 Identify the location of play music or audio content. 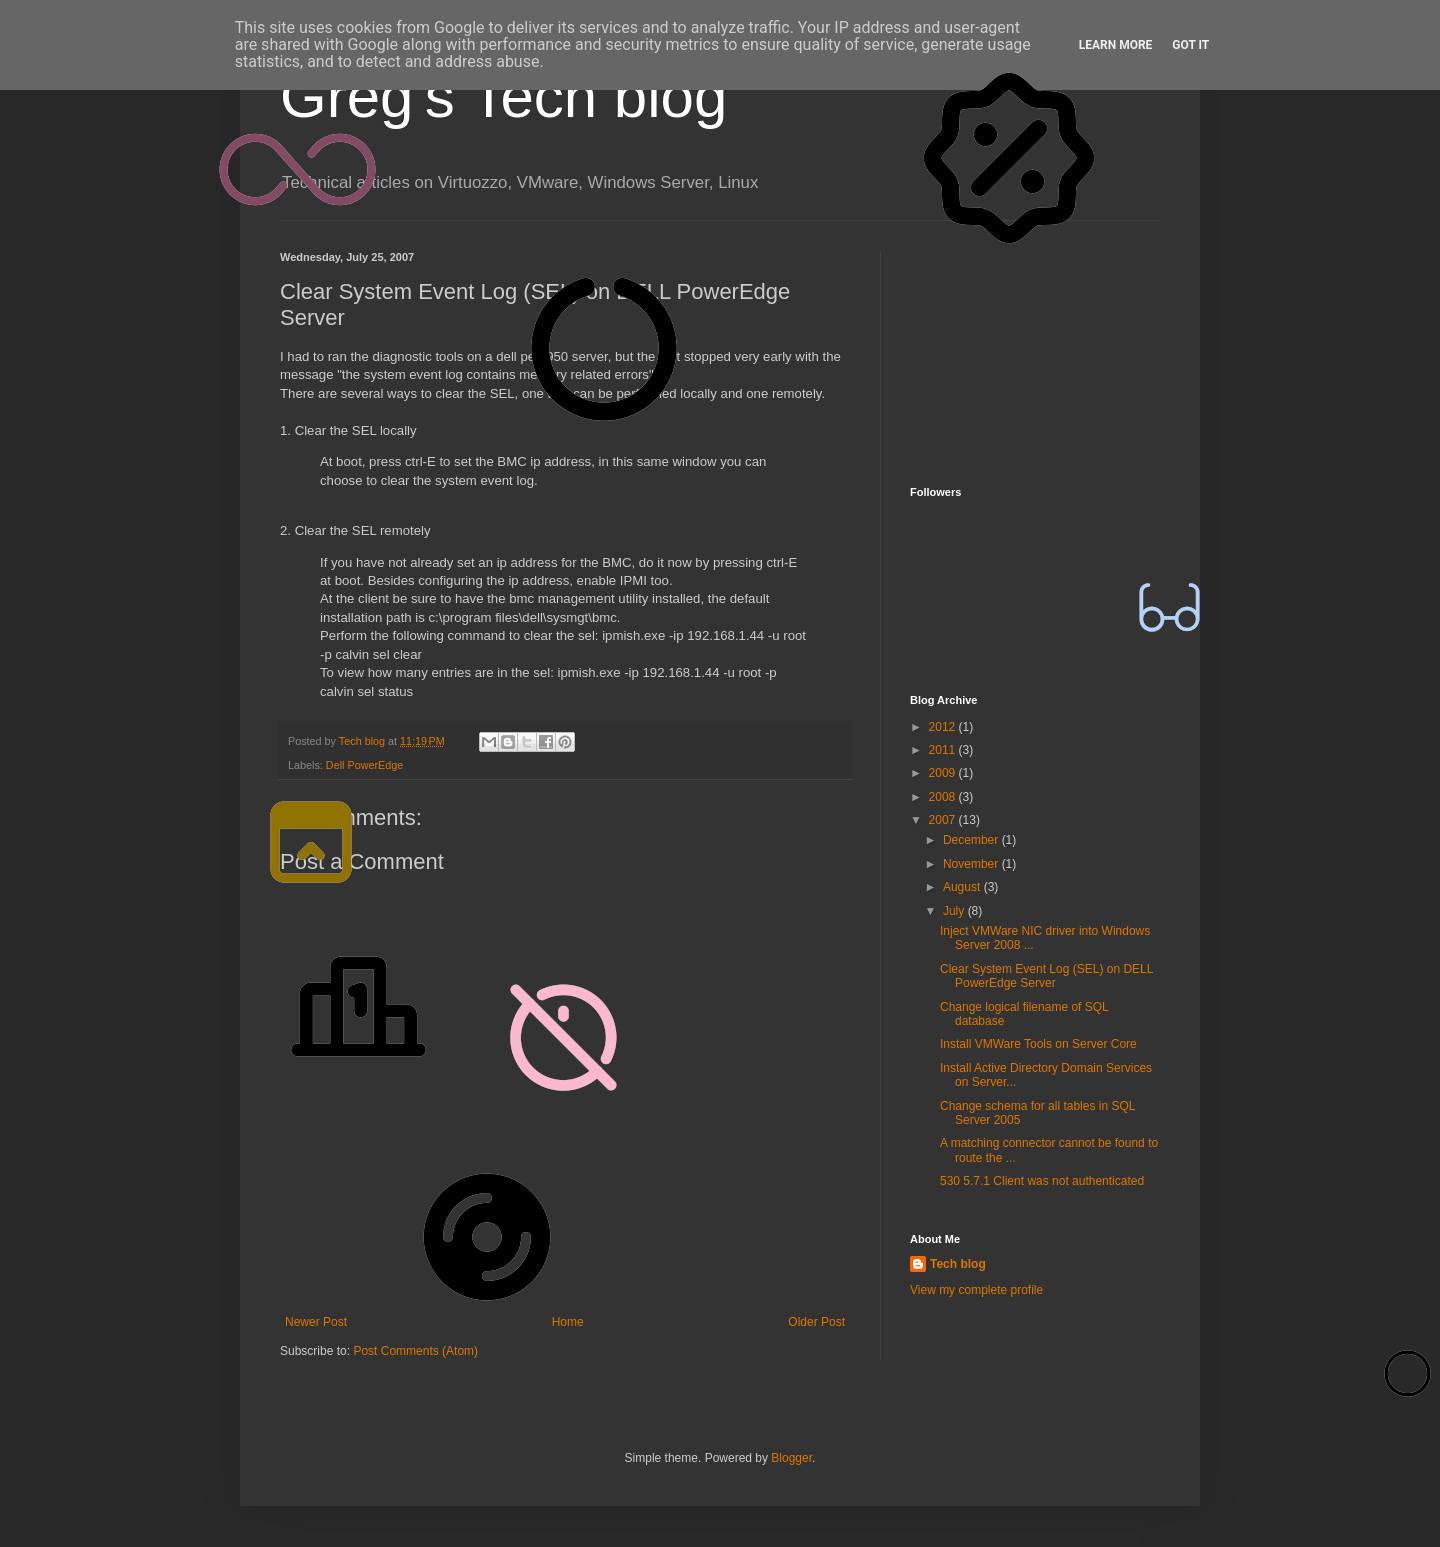
(487, 1237).